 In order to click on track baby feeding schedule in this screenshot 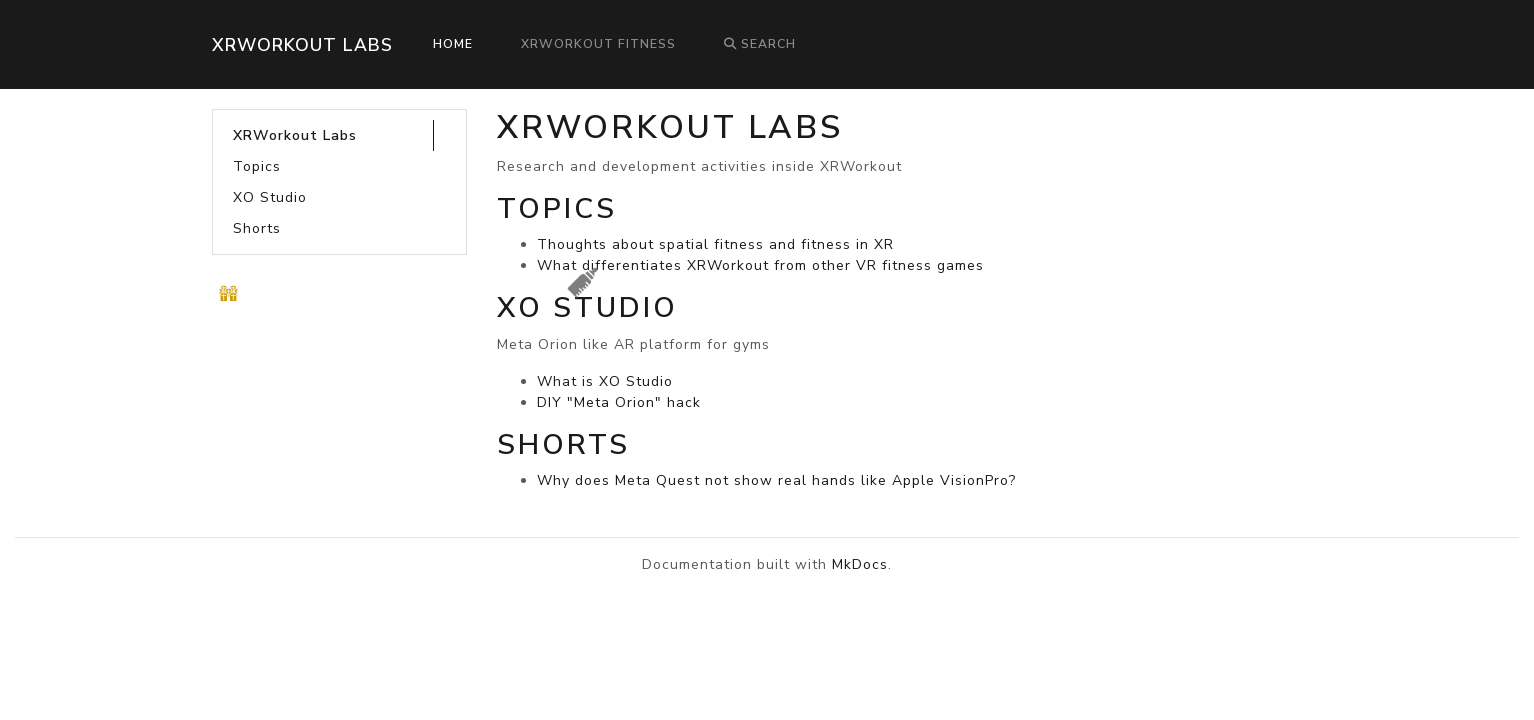, I will do `click(582, 282)`.